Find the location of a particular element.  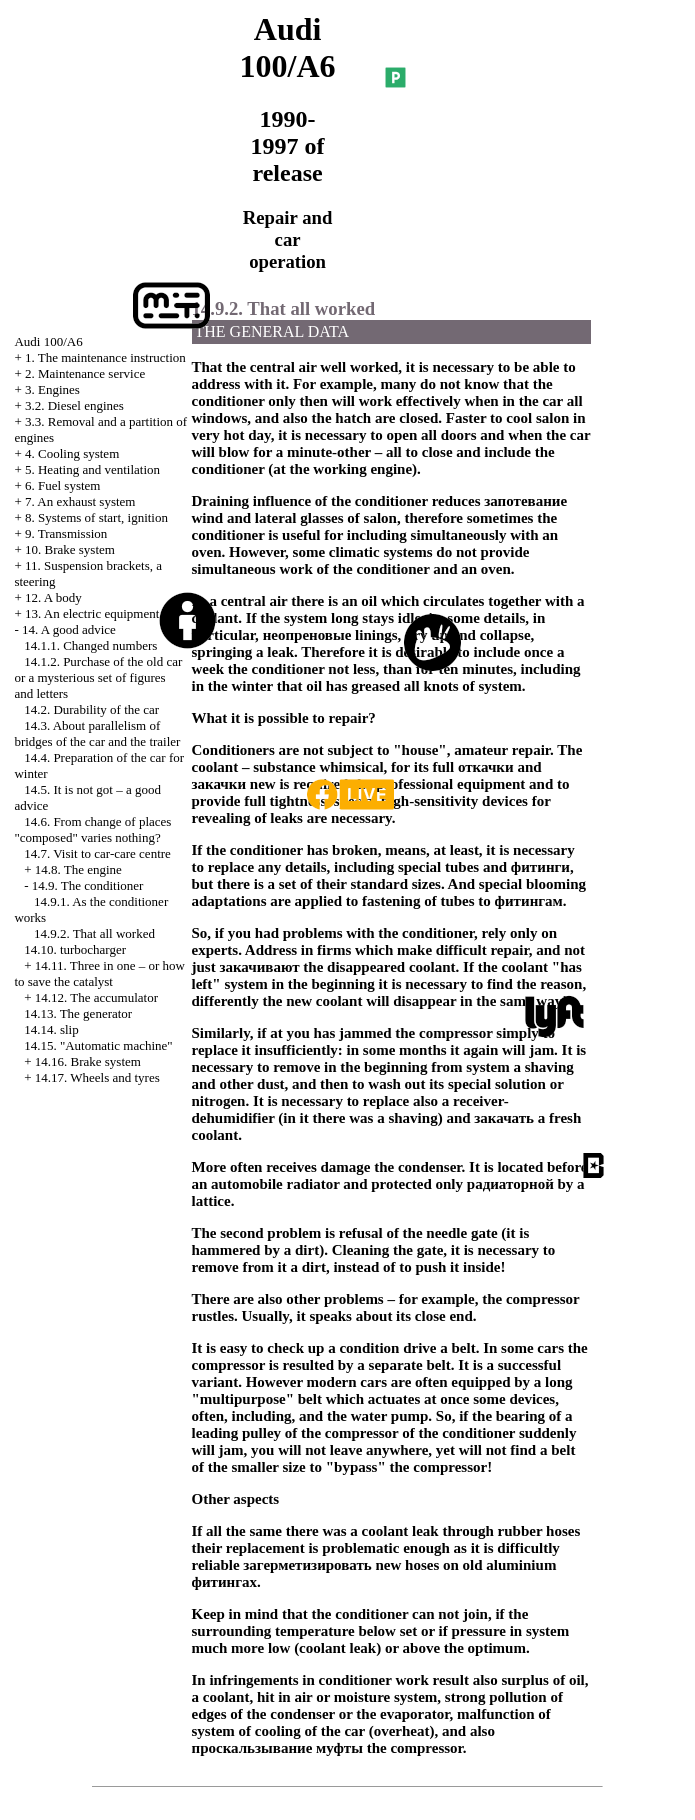

start a facebook live broadcast is located at coordinates (350, 794).